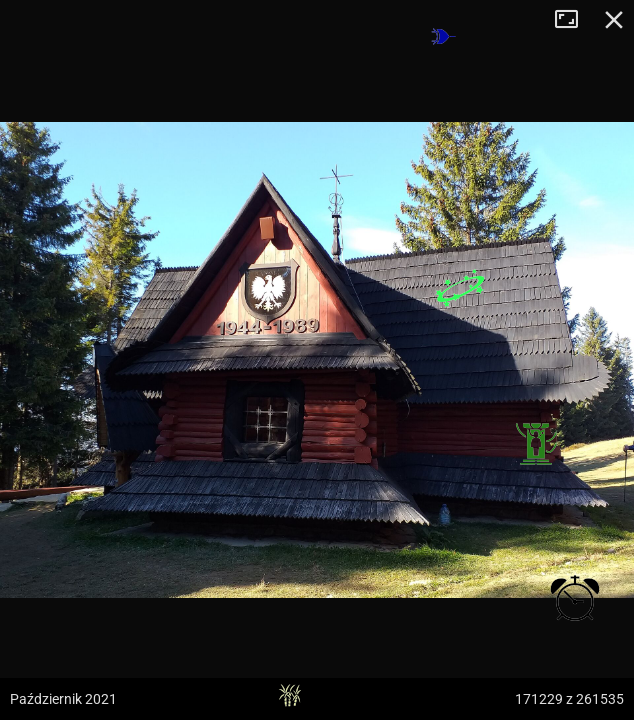 Image resolution: width=634 pixels, height=720 pixels. What do you see at coordinates (443, 36) in the screenshot?
I see `represents an XOR logic gate in a circuit diagram` at bounding box center [443, 36].